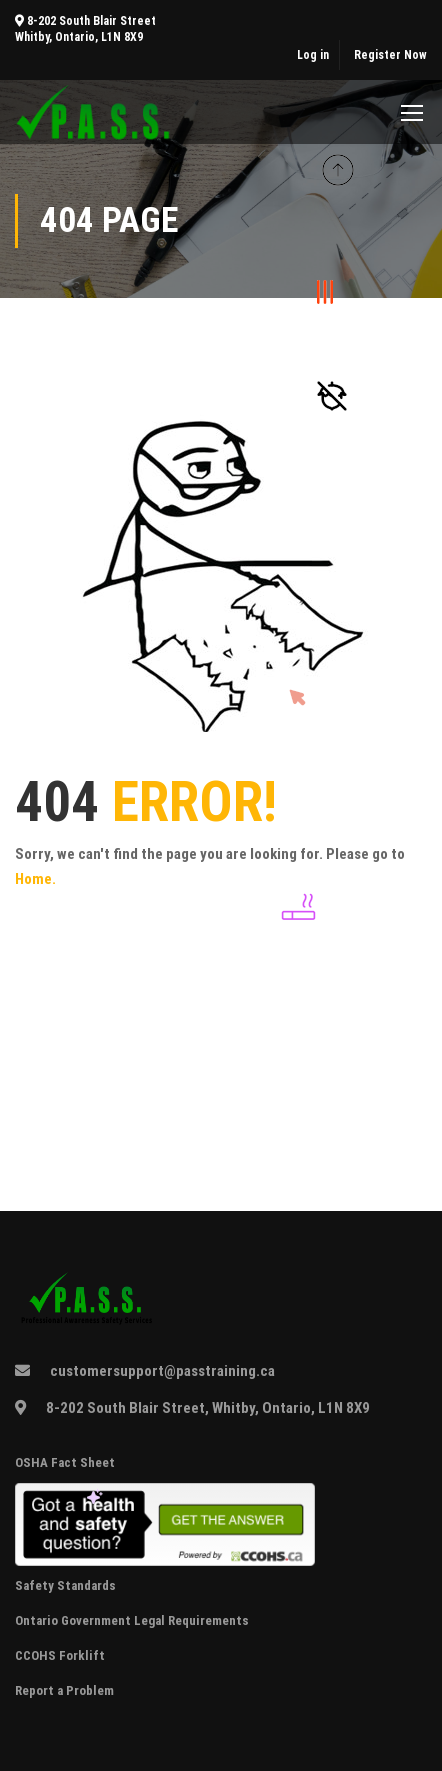 The width and height of the screenshot is (442, 1771). What do you see at coordinates (332, 396) in the screenshot?
I see `indicates nut-free or no nuts allowed` at bounding box center [332, 396].